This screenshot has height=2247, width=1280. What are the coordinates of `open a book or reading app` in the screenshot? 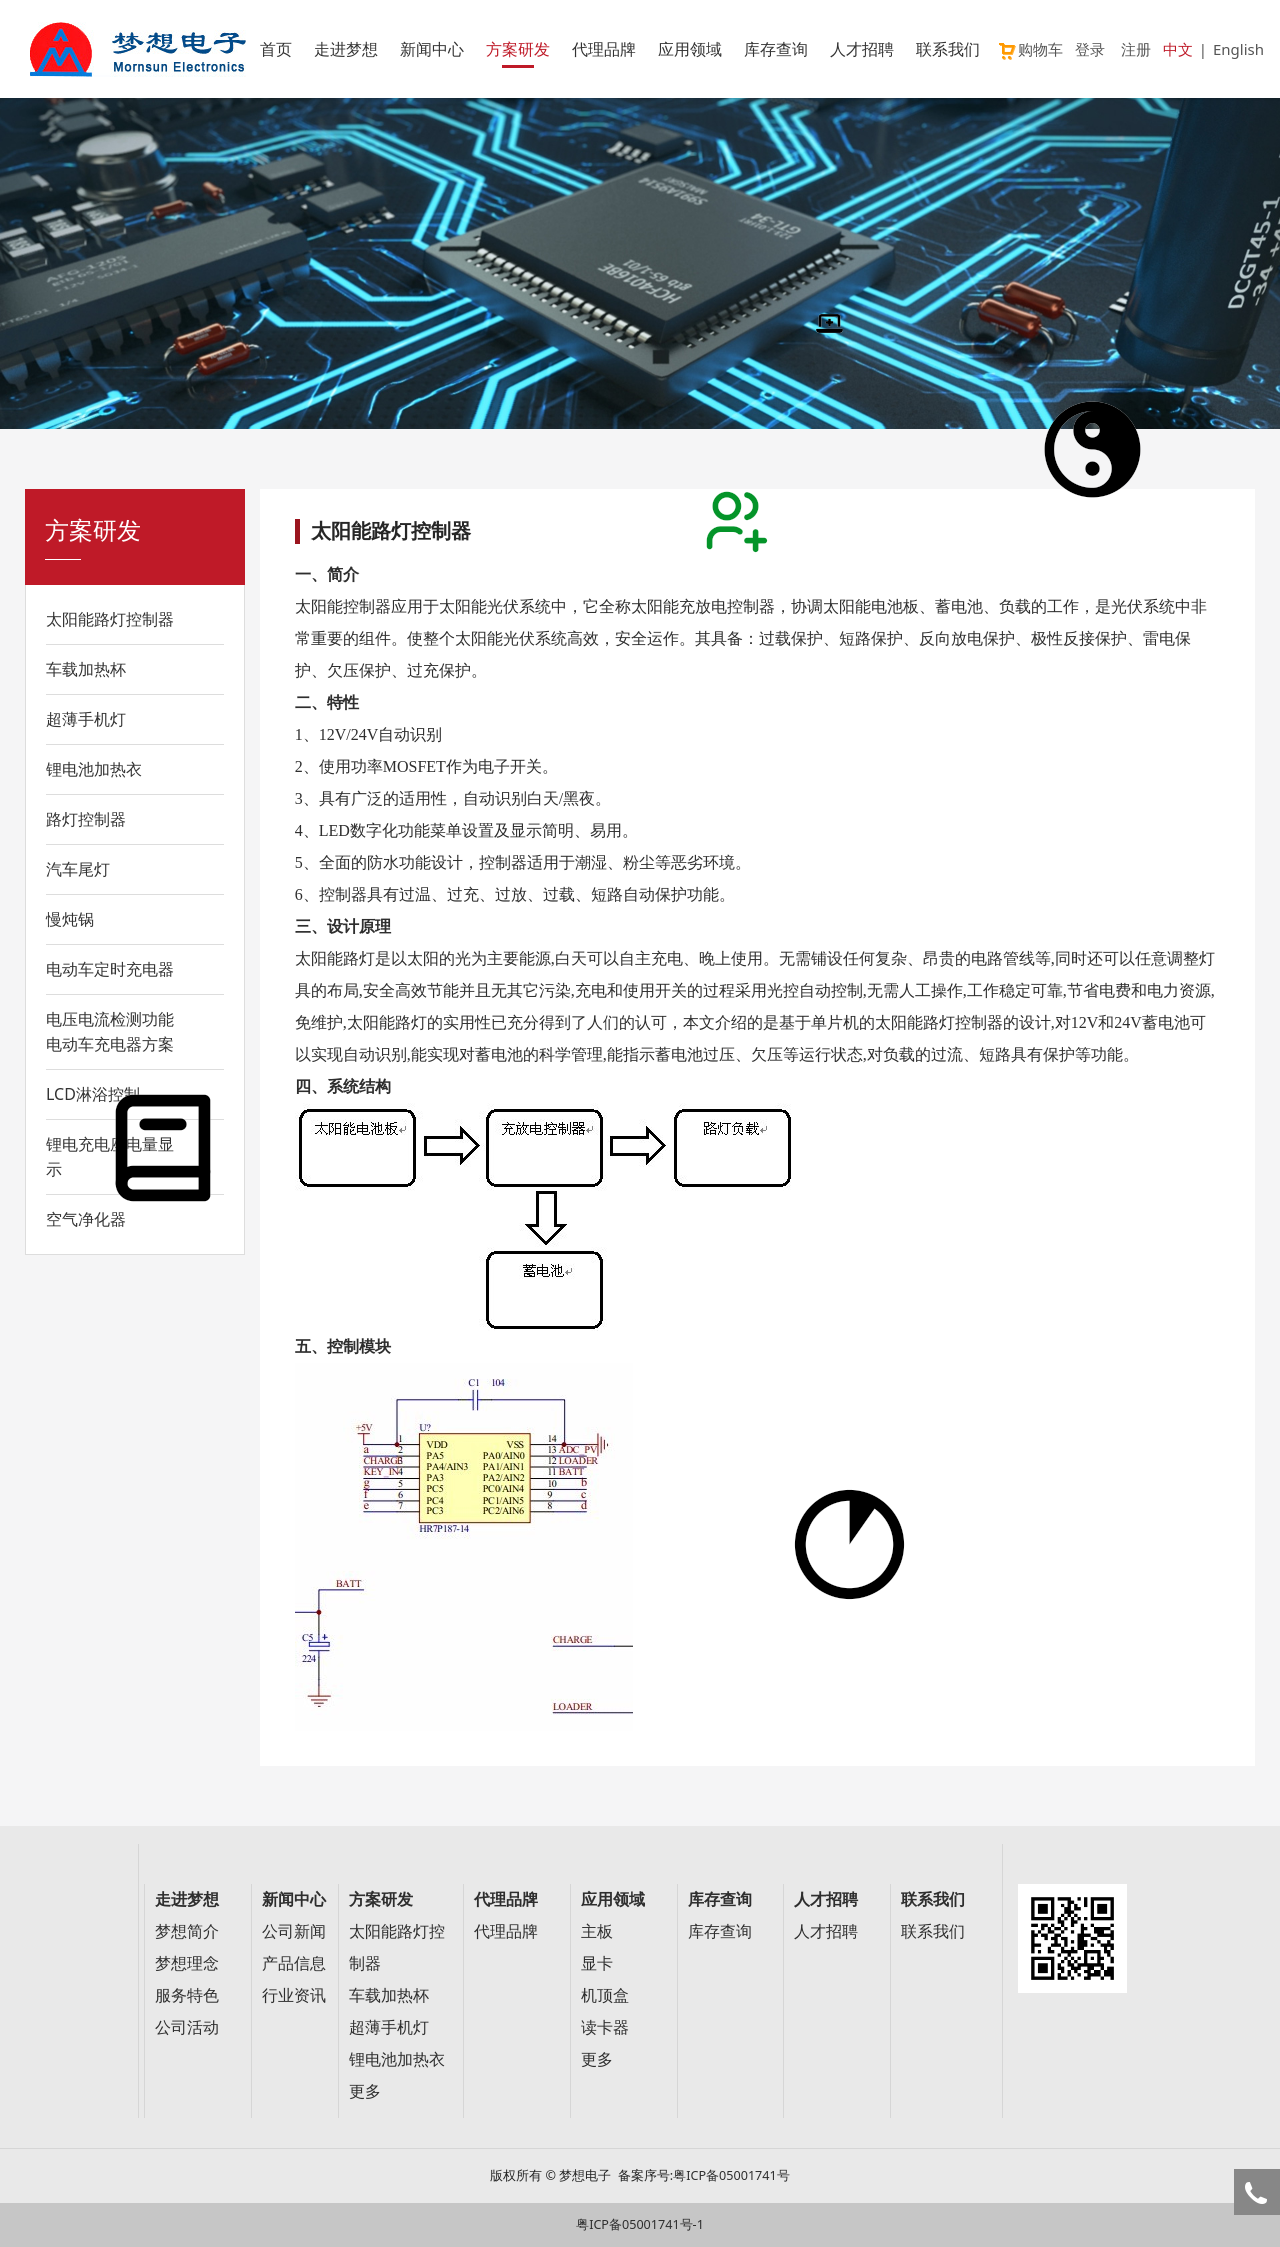 It's located at (163, 1148).